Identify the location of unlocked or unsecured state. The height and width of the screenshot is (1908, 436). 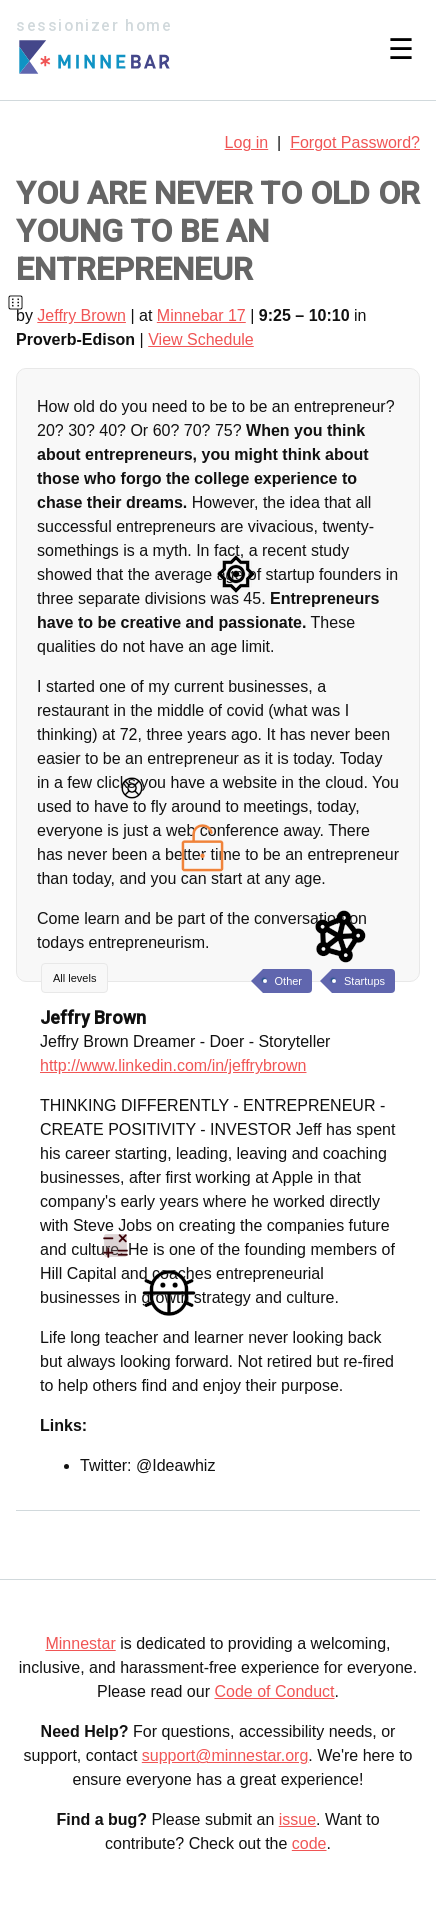
(202, 850).